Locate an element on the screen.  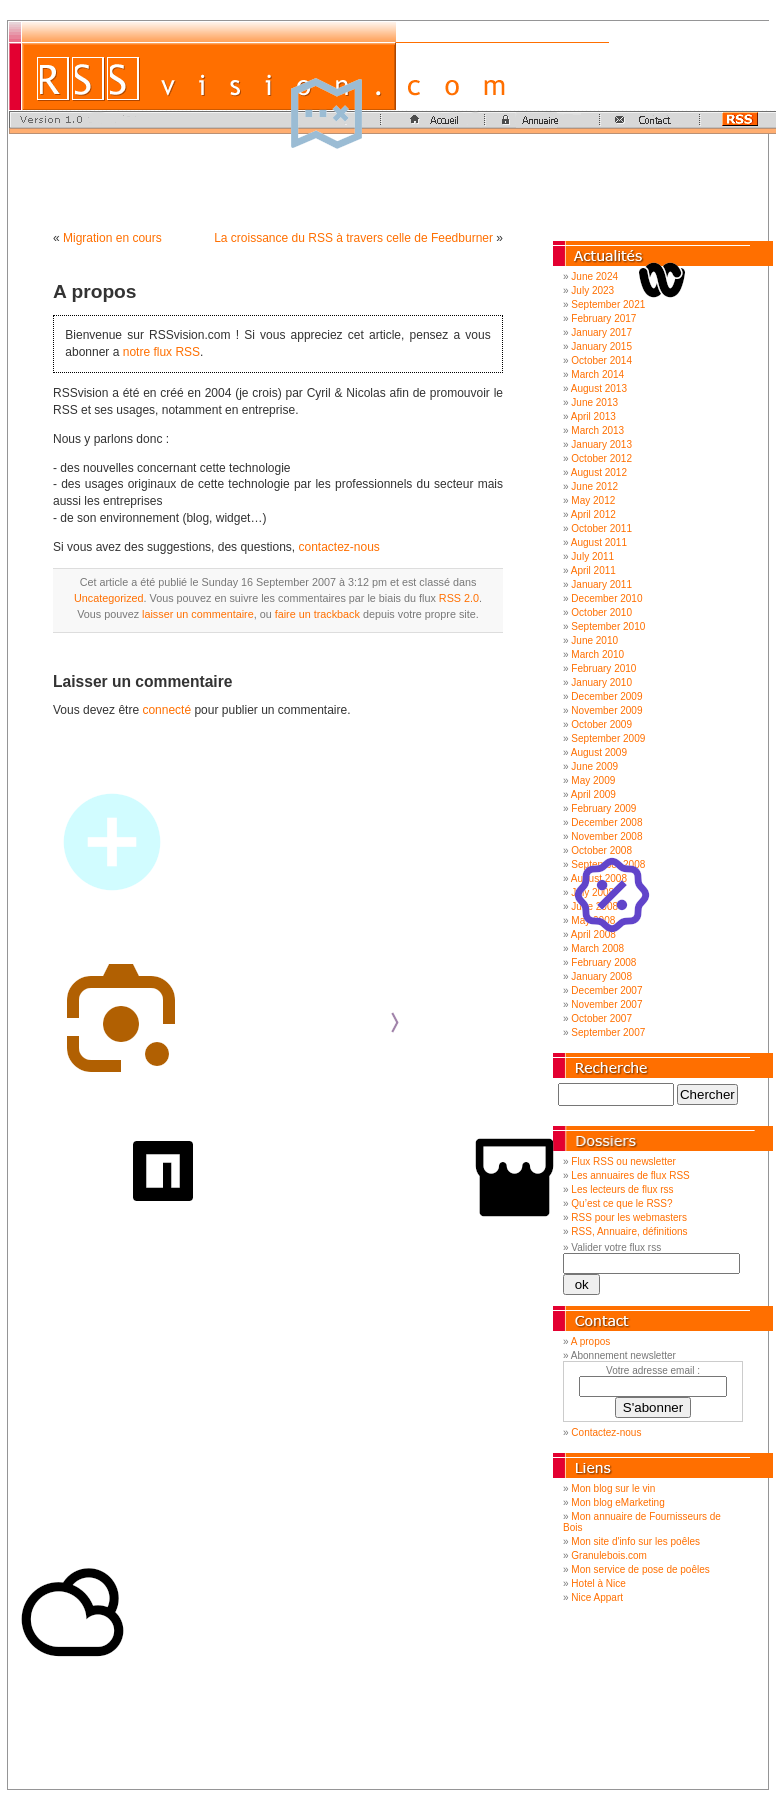
view treasure map or hidden location is located at coordinates (326, 113).